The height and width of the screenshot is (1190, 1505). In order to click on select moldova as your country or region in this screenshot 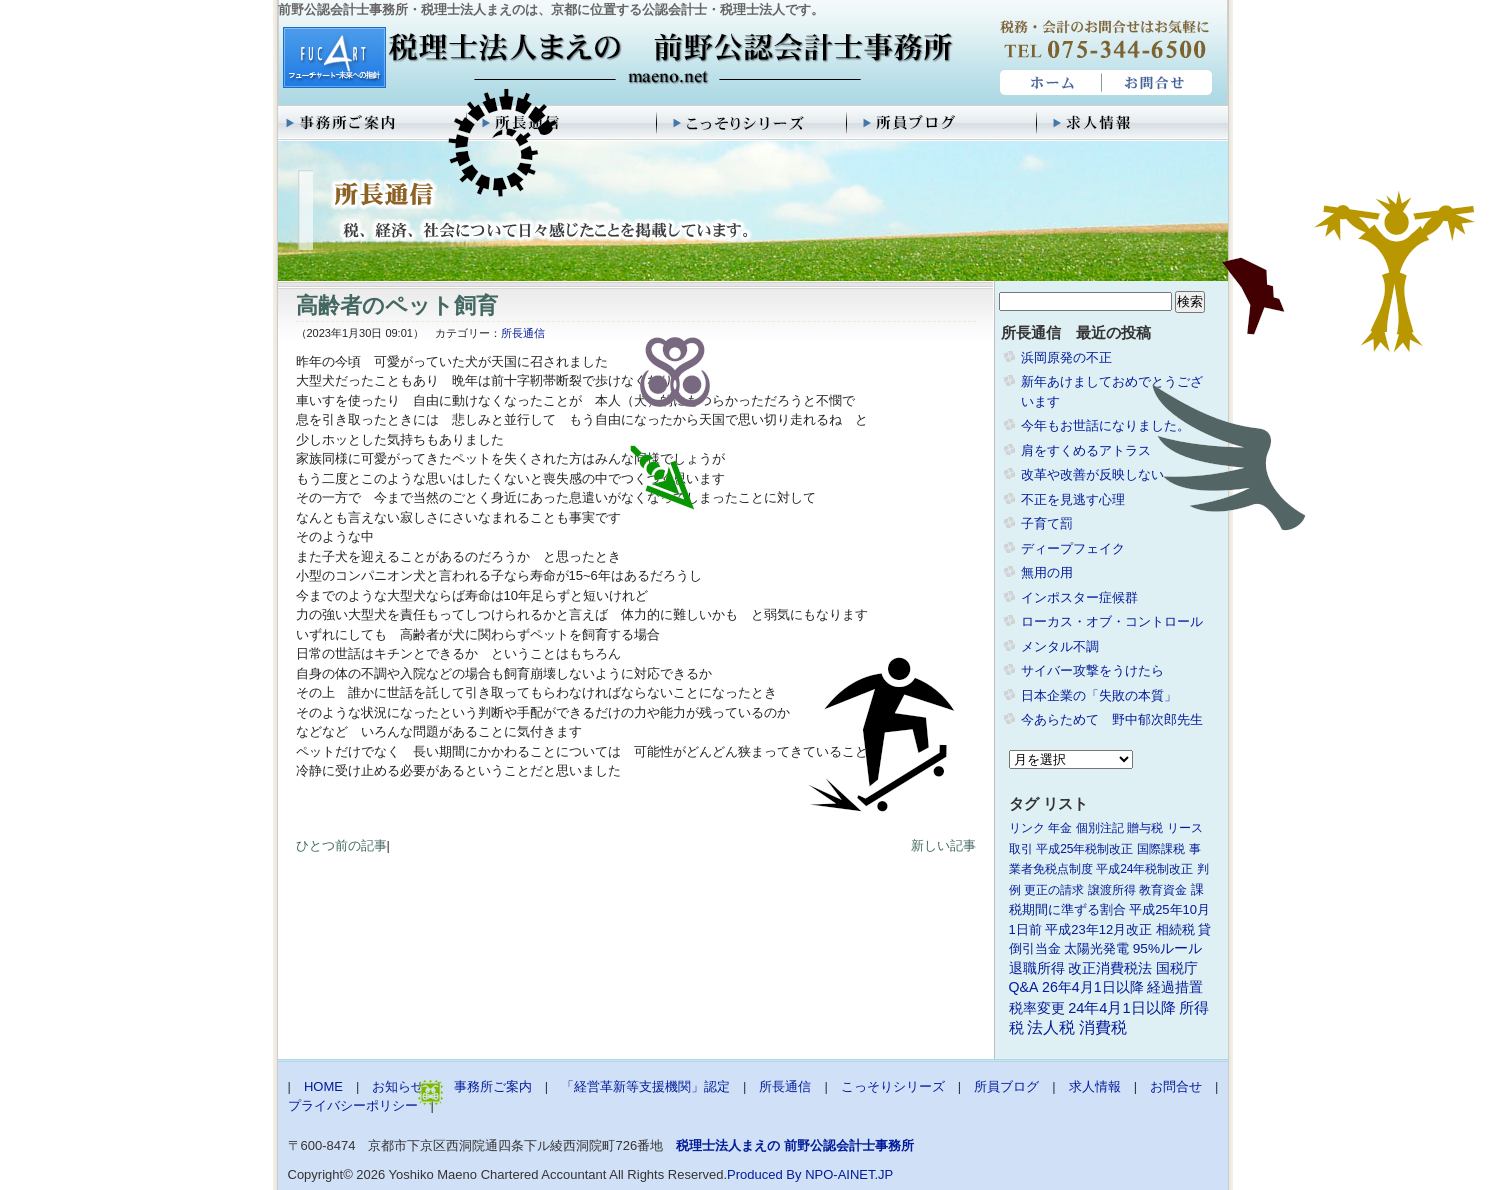, I will do `click(1253, 296)`.